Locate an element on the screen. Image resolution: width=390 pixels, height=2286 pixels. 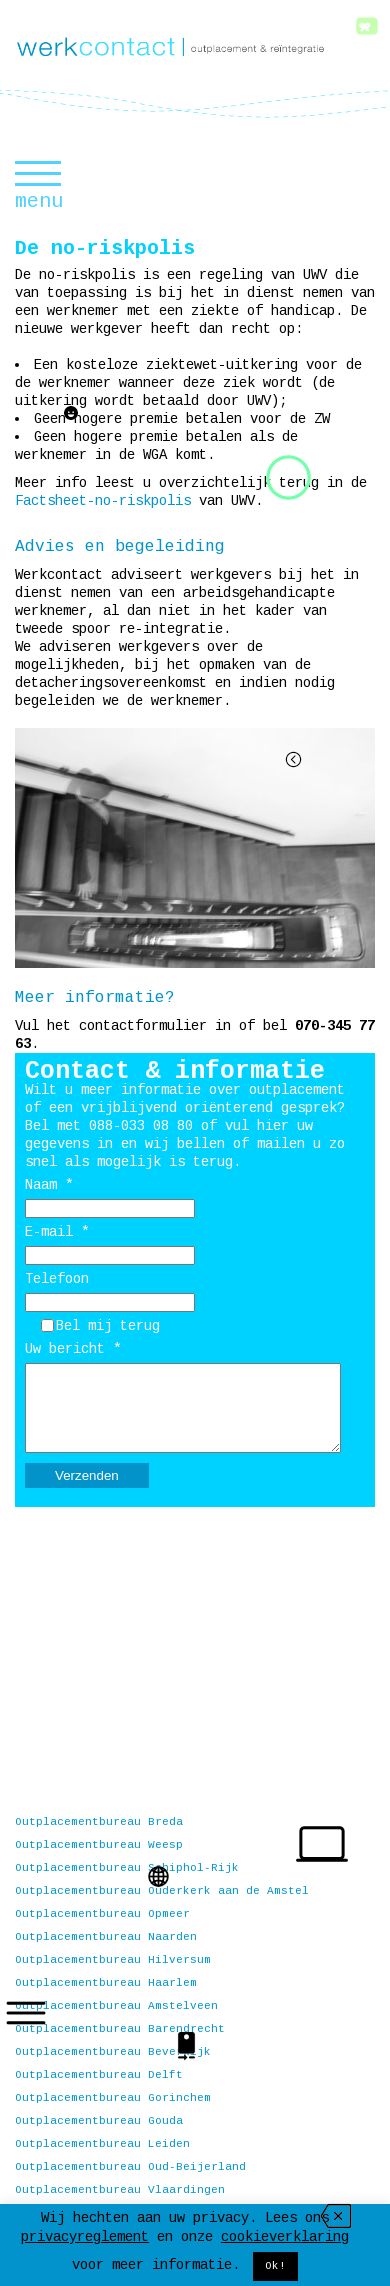
go back to the previous screen is located at coordinates (293, 759).